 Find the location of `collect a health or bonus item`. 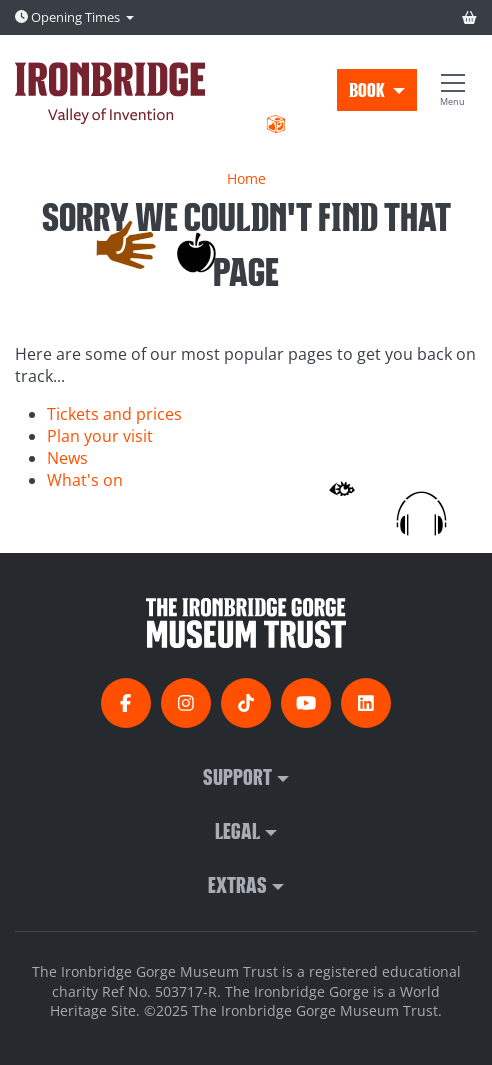

collect a health or bonus item is located at coordinates (196, 252).